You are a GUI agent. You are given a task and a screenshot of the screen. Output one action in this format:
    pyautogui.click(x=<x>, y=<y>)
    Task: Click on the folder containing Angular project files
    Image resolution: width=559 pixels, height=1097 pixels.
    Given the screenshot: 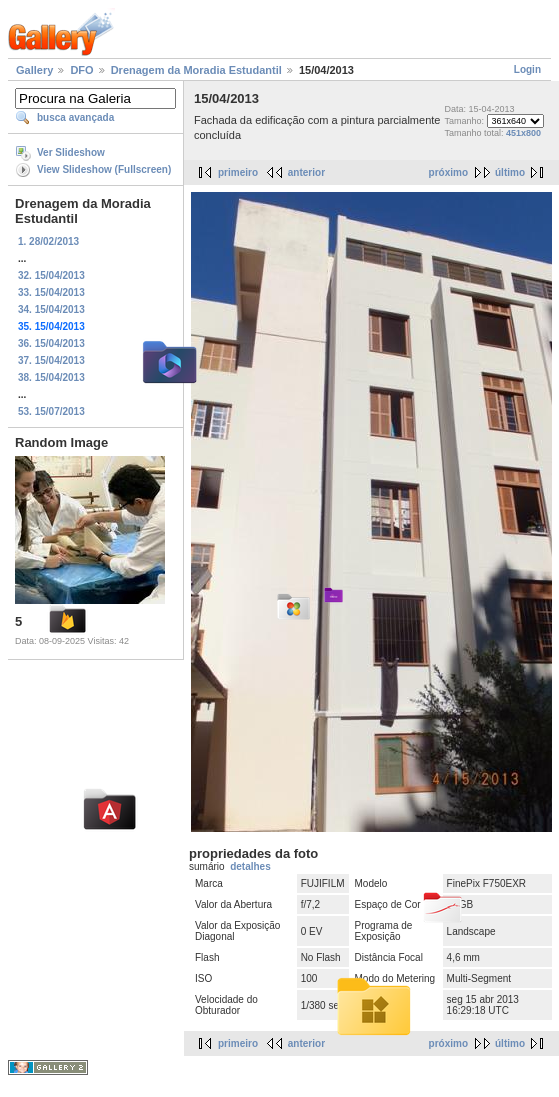 What is the action you would take?
    pyautogui.click(x=109, y=810)
    